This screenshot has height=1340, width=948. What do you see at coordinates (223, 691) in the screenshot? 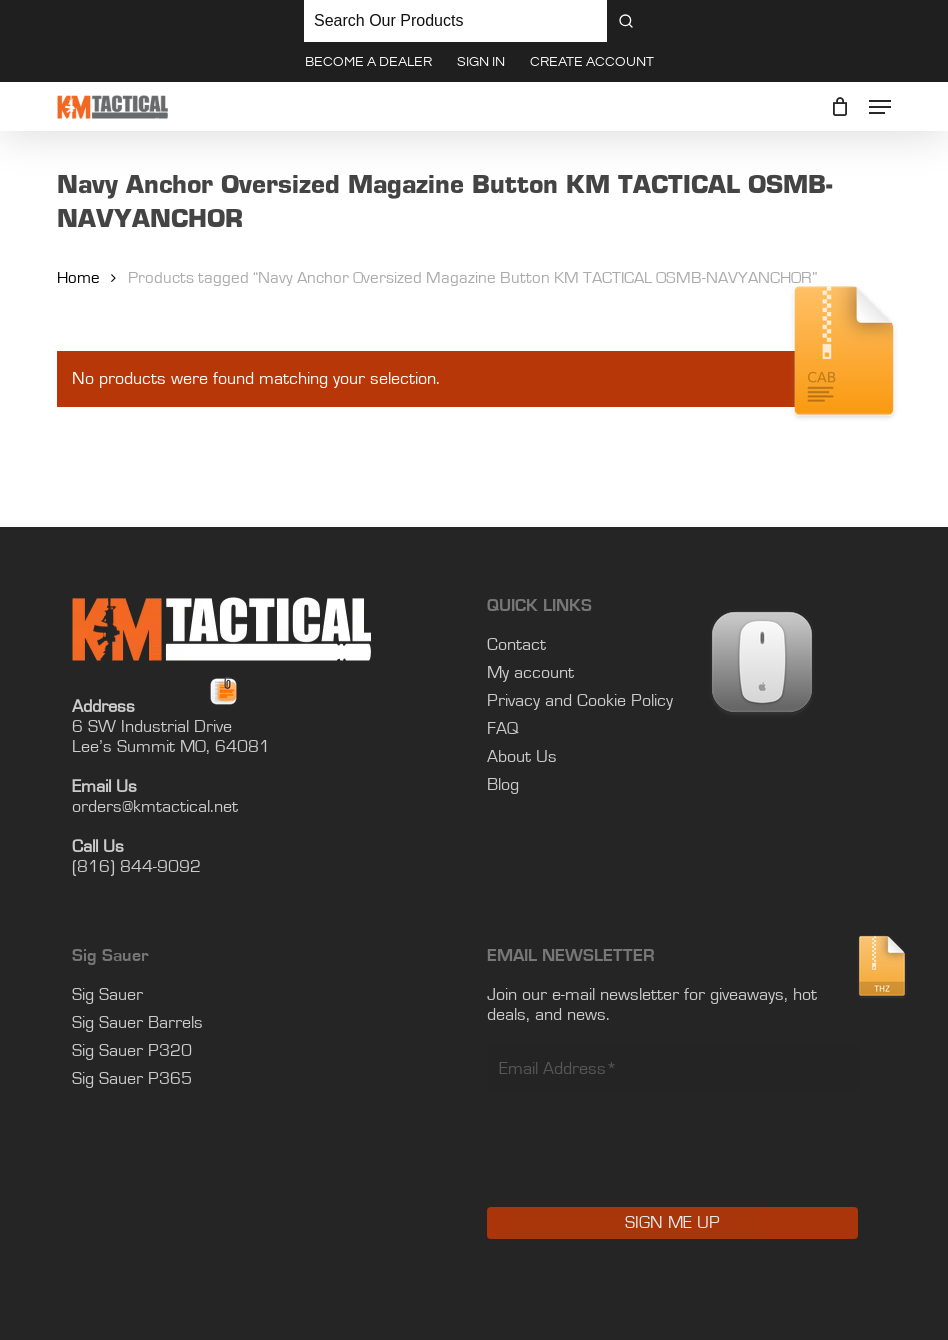
I see `open pdf metadata editor app` at bounding box center [223, 691].